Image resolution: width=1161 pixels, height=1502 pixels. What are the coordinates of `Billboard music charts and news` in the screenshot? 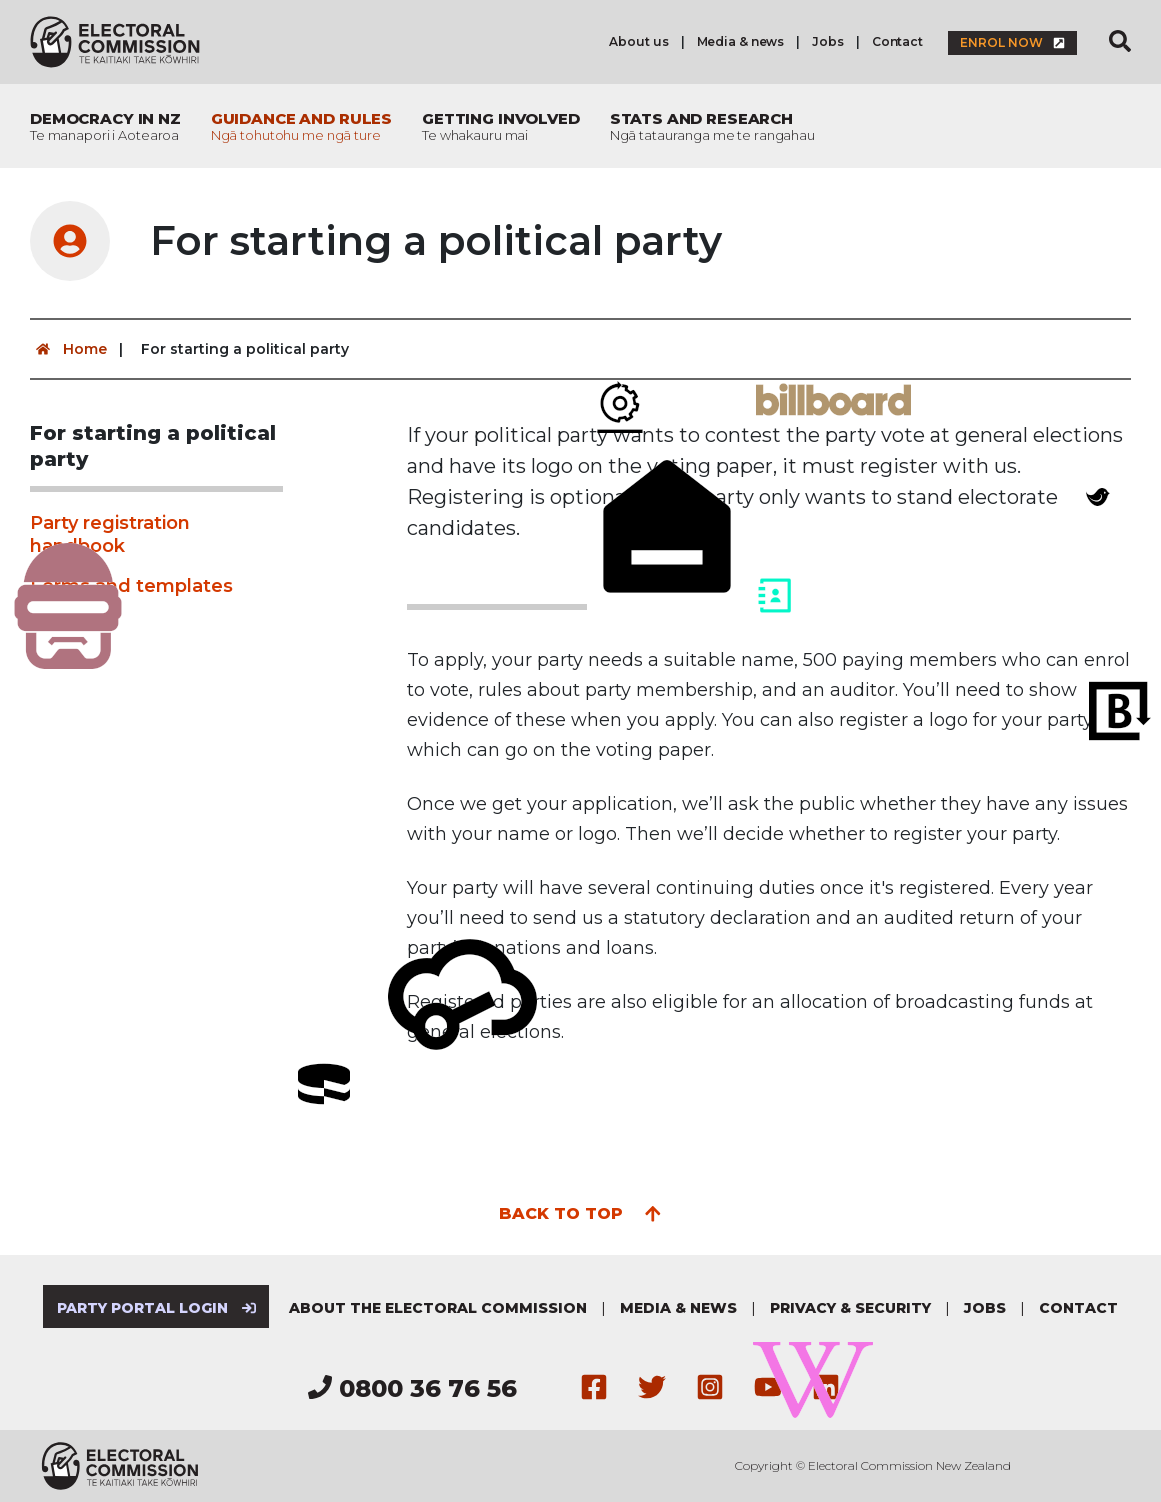 It's located at (833, 399).